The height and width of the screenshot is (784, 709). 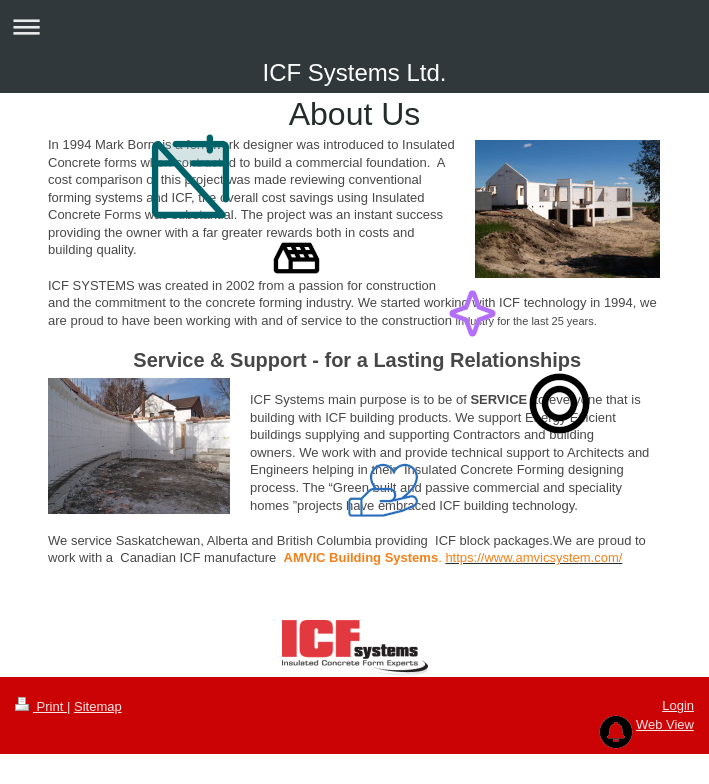 What do you see at coordinates (190, 179) in the screenshot?
I see `no scheduled events or appointments` at bounding box center [190, 179].